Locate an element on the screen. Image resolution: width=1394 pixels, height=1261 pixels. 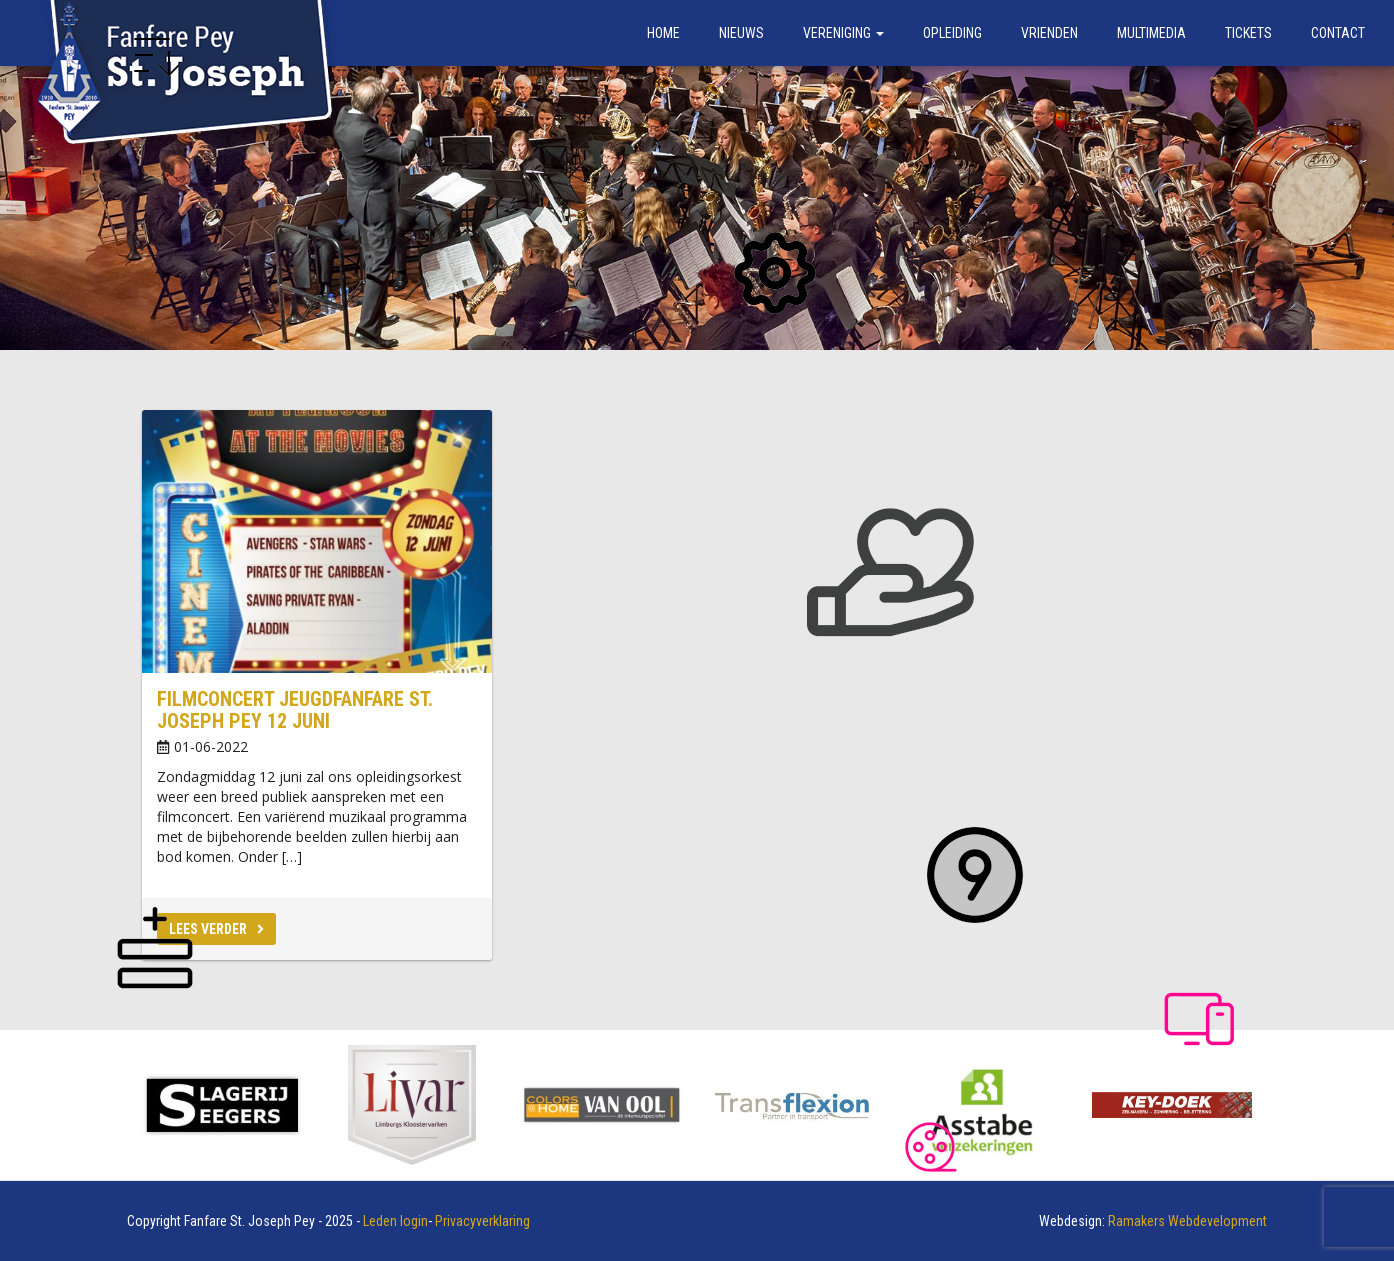
indicates step 9 in a multi-step process is located at coordinates (975, 875).